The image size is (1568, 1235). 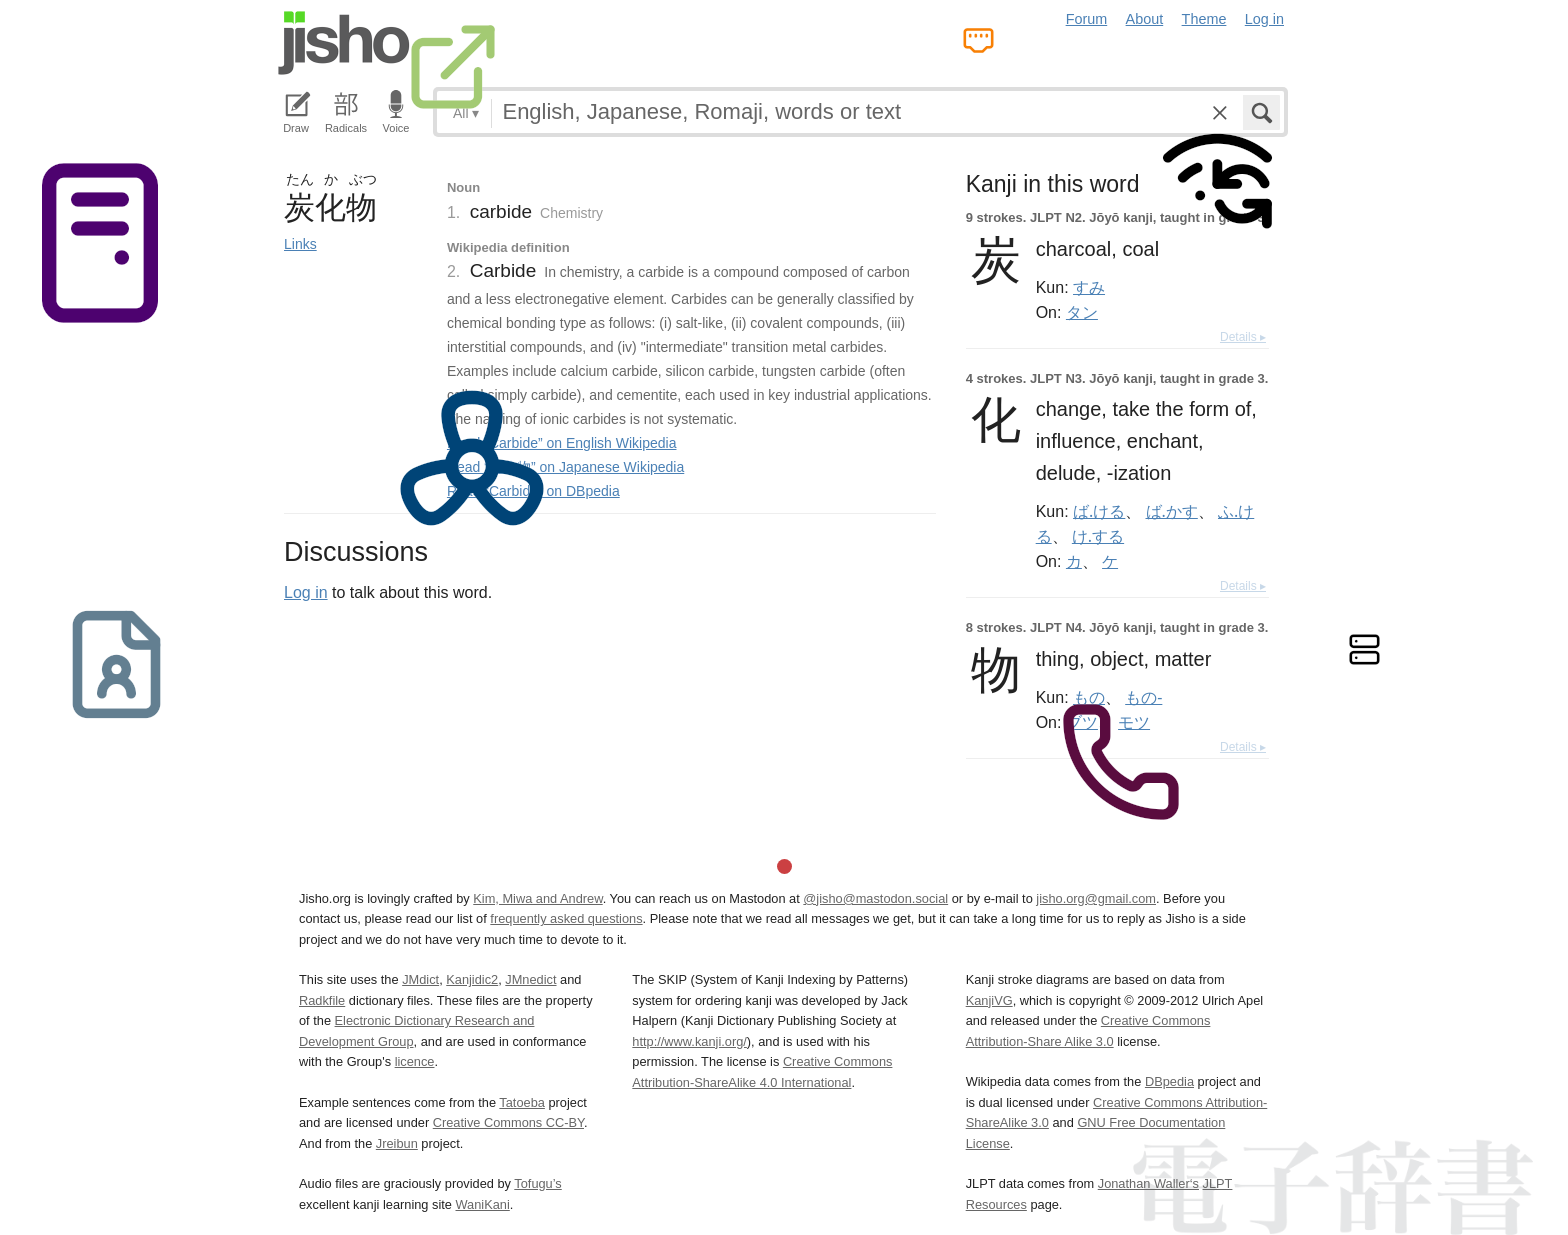 What do you see at coordinates (100, 243) in the screenshot?
I see `access computer or desktop settings` at bounding box center [100, 243].